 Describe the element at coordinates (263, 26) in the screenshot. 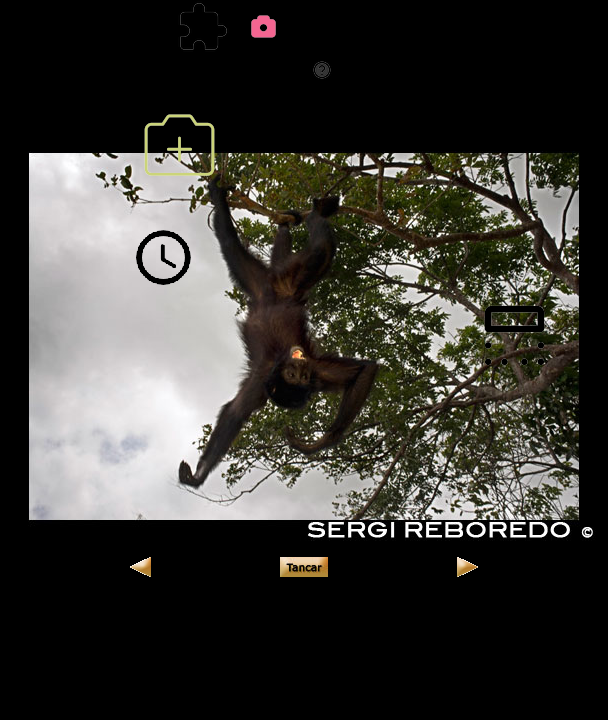

I see `take a photo` at that location.